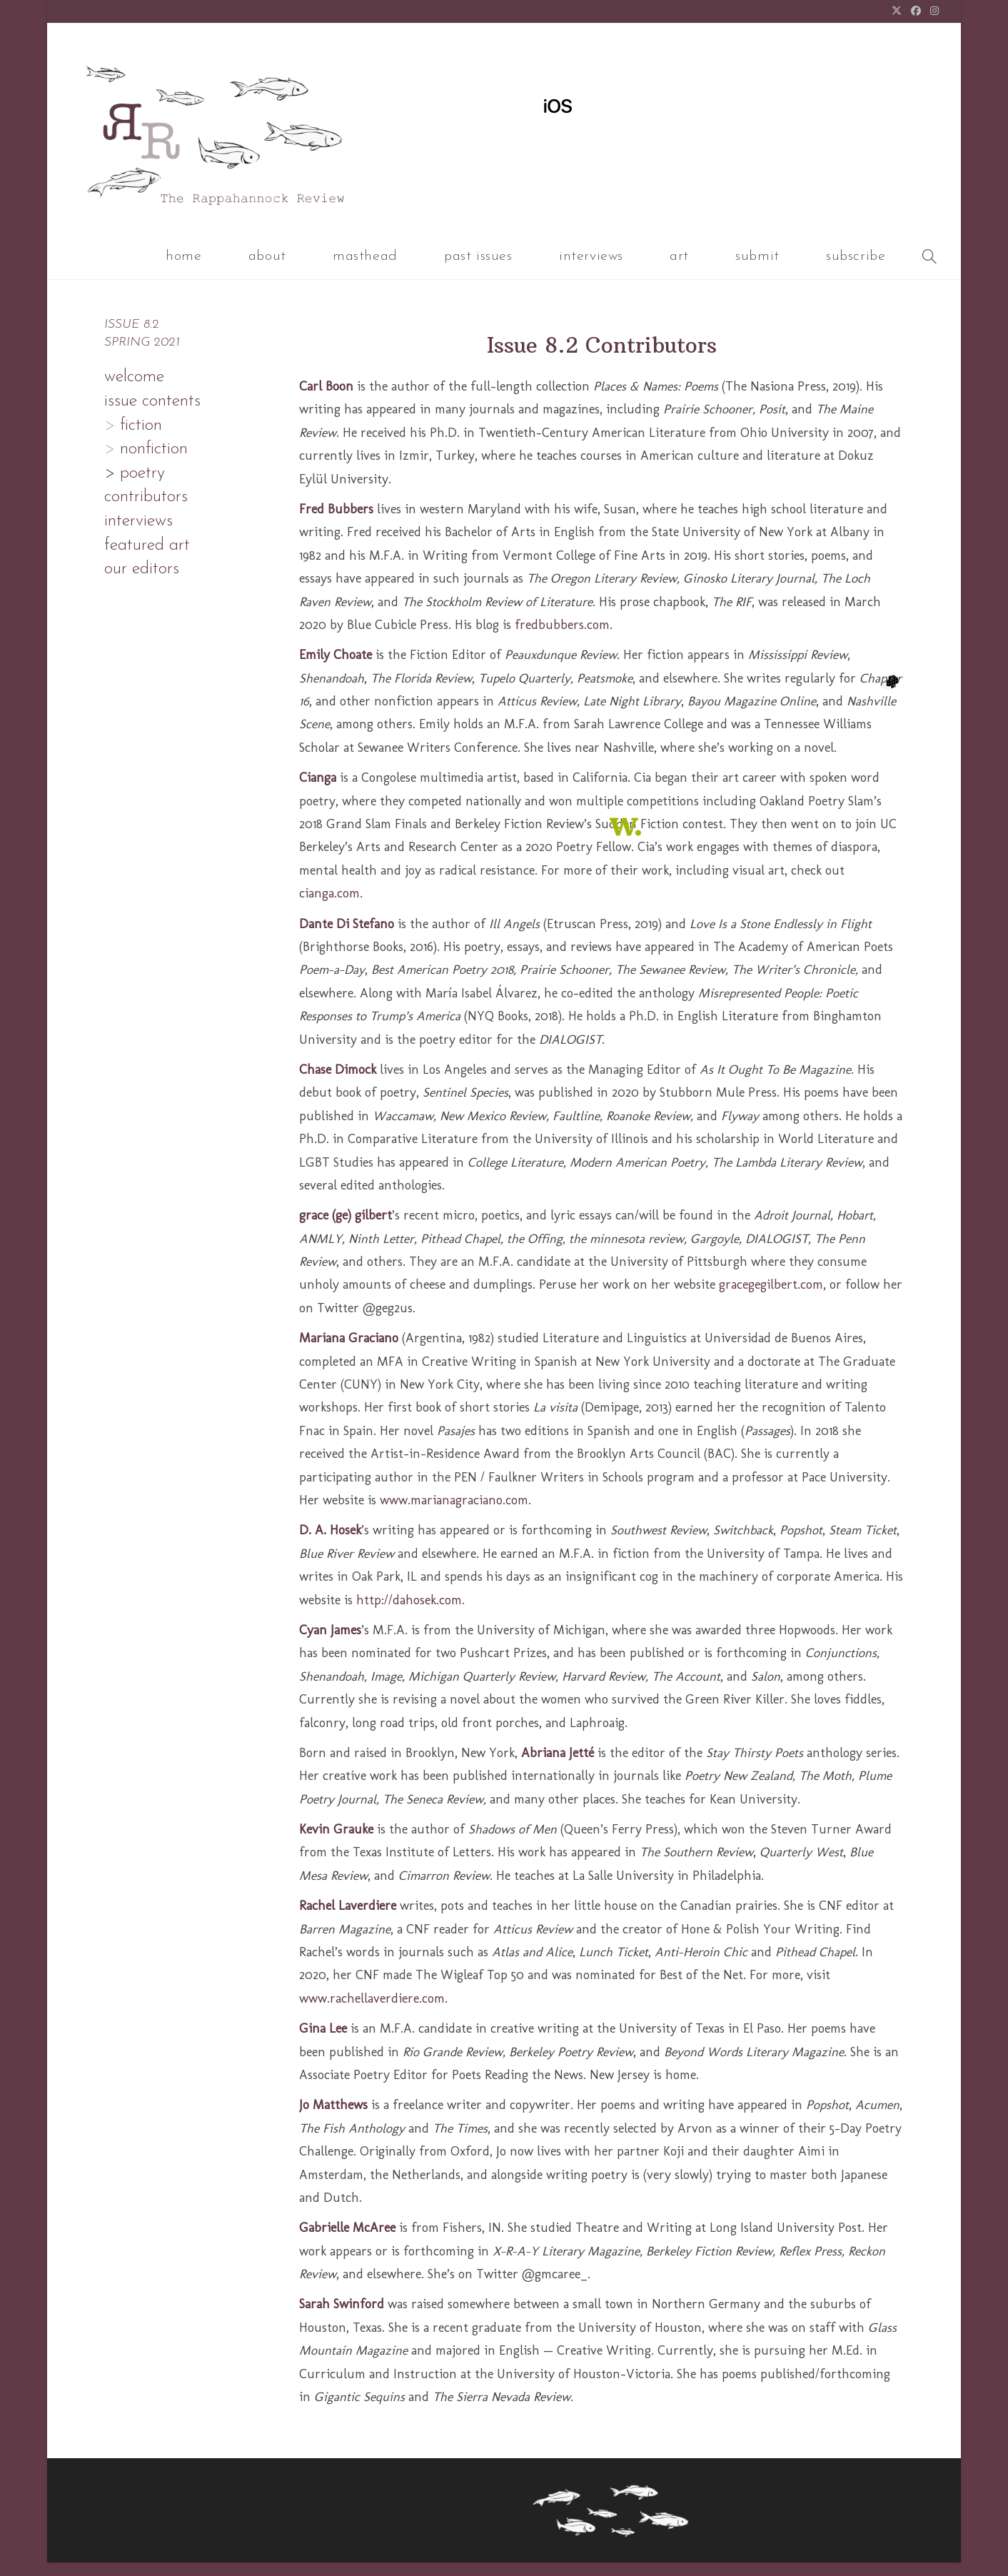  I want to click on visit the Python Package Index (PyPI) website, so click(889, 682).